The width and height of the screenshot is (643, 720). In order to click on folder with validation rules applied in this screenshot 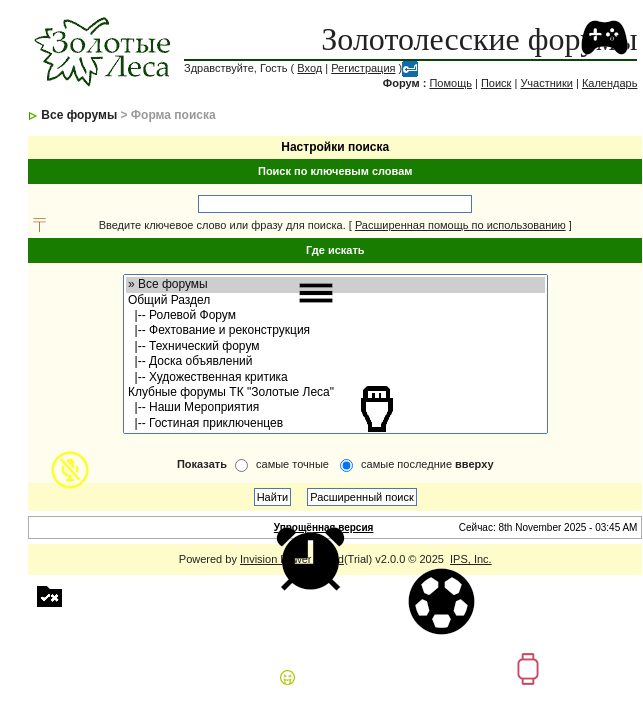, I will do `click(49, 596)`.